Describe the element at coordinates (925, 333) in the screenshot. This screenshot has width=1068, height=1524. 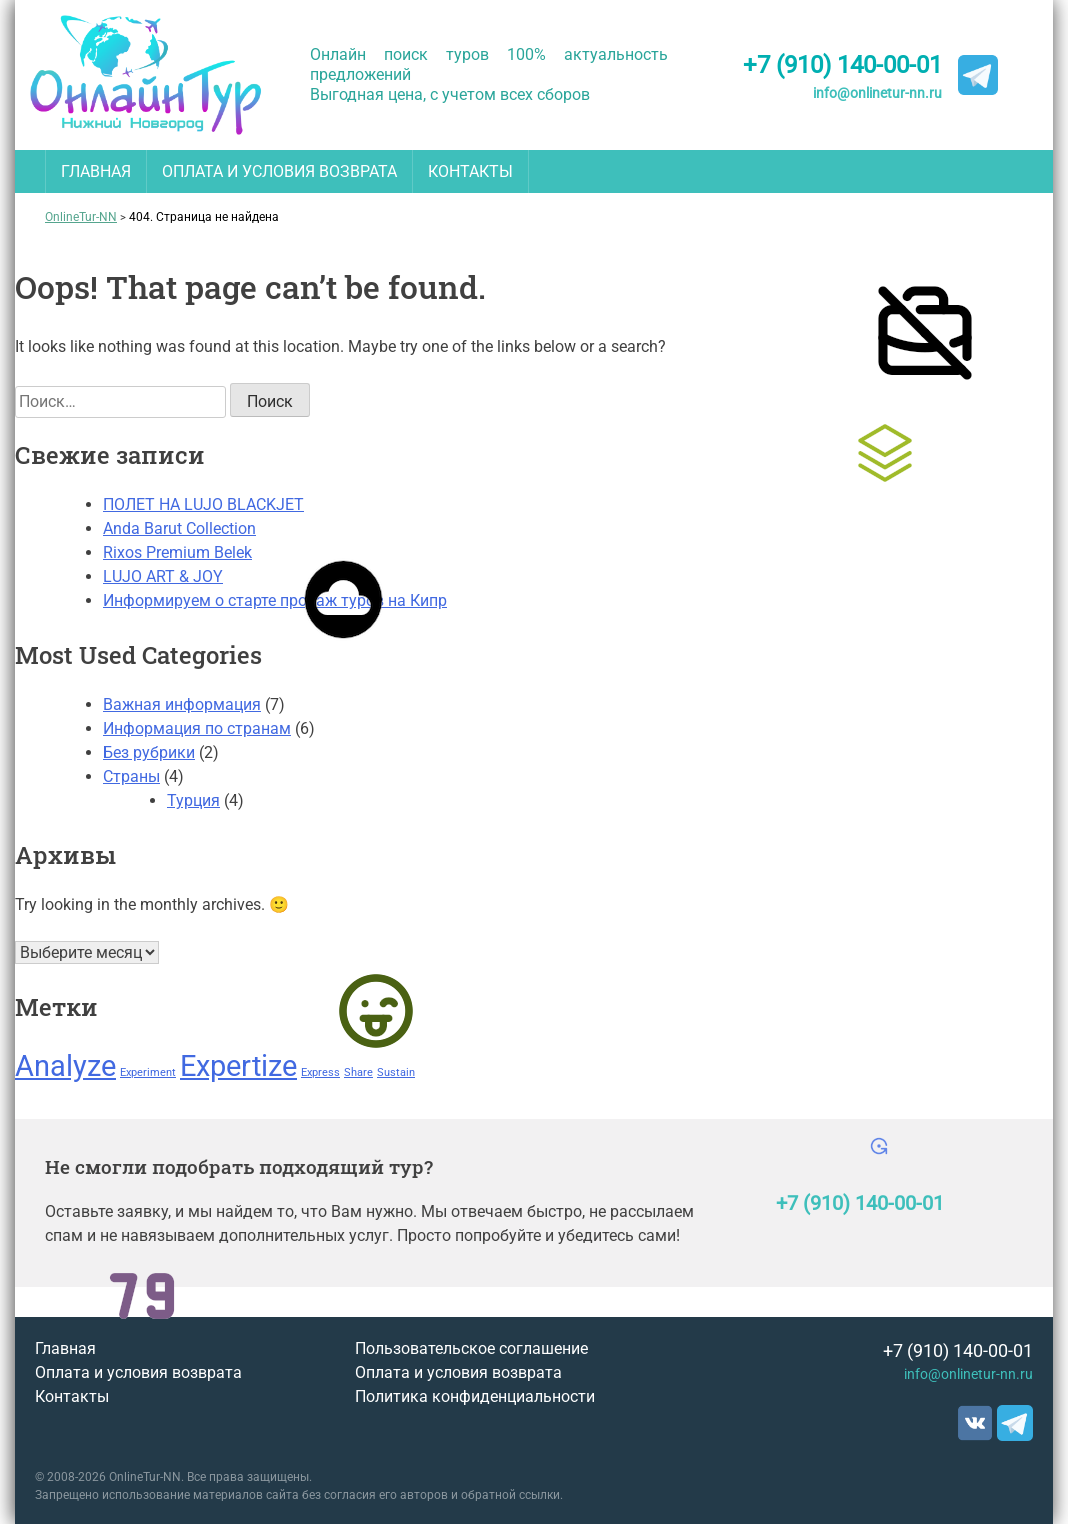
I see `indicates work mode is disabled` at that location.